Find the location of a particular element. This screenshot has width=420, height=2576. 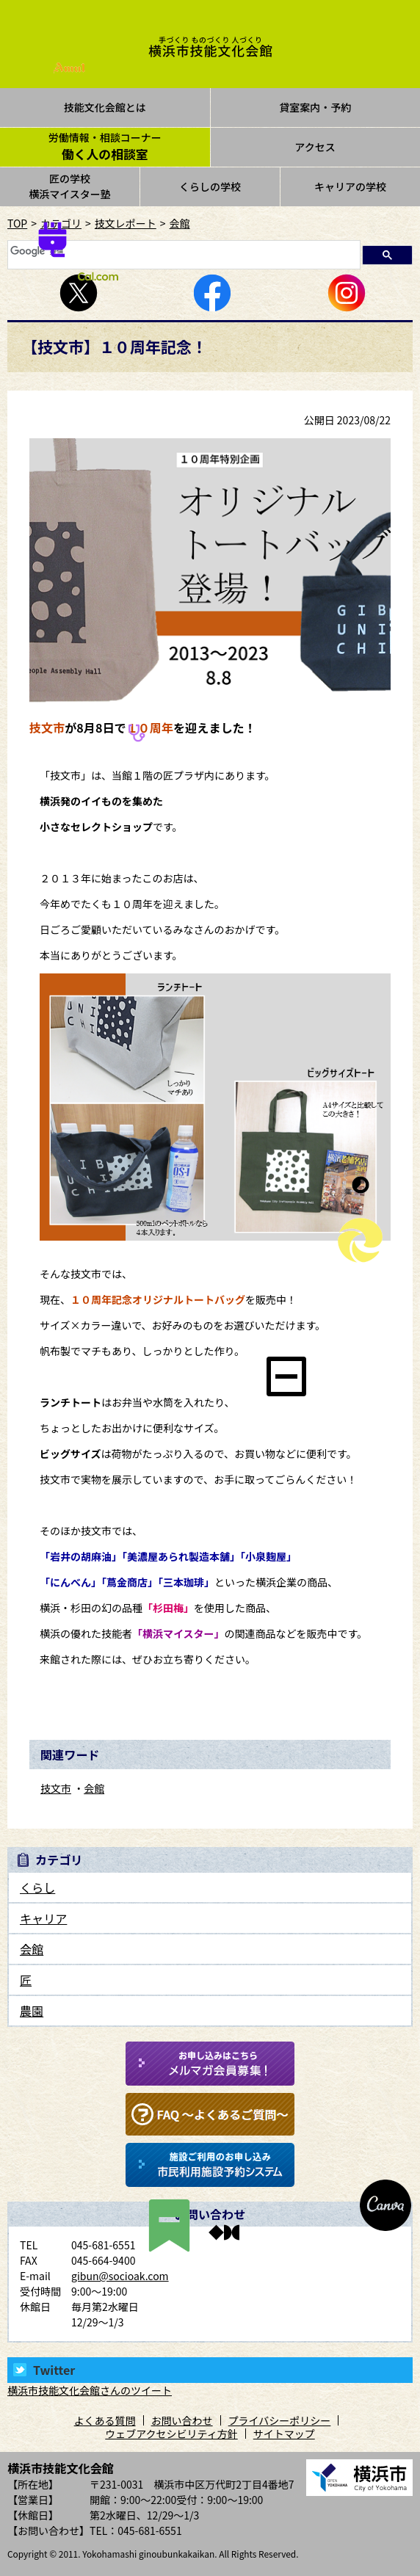

Amul brand logo is located at coordinates (69, 68).